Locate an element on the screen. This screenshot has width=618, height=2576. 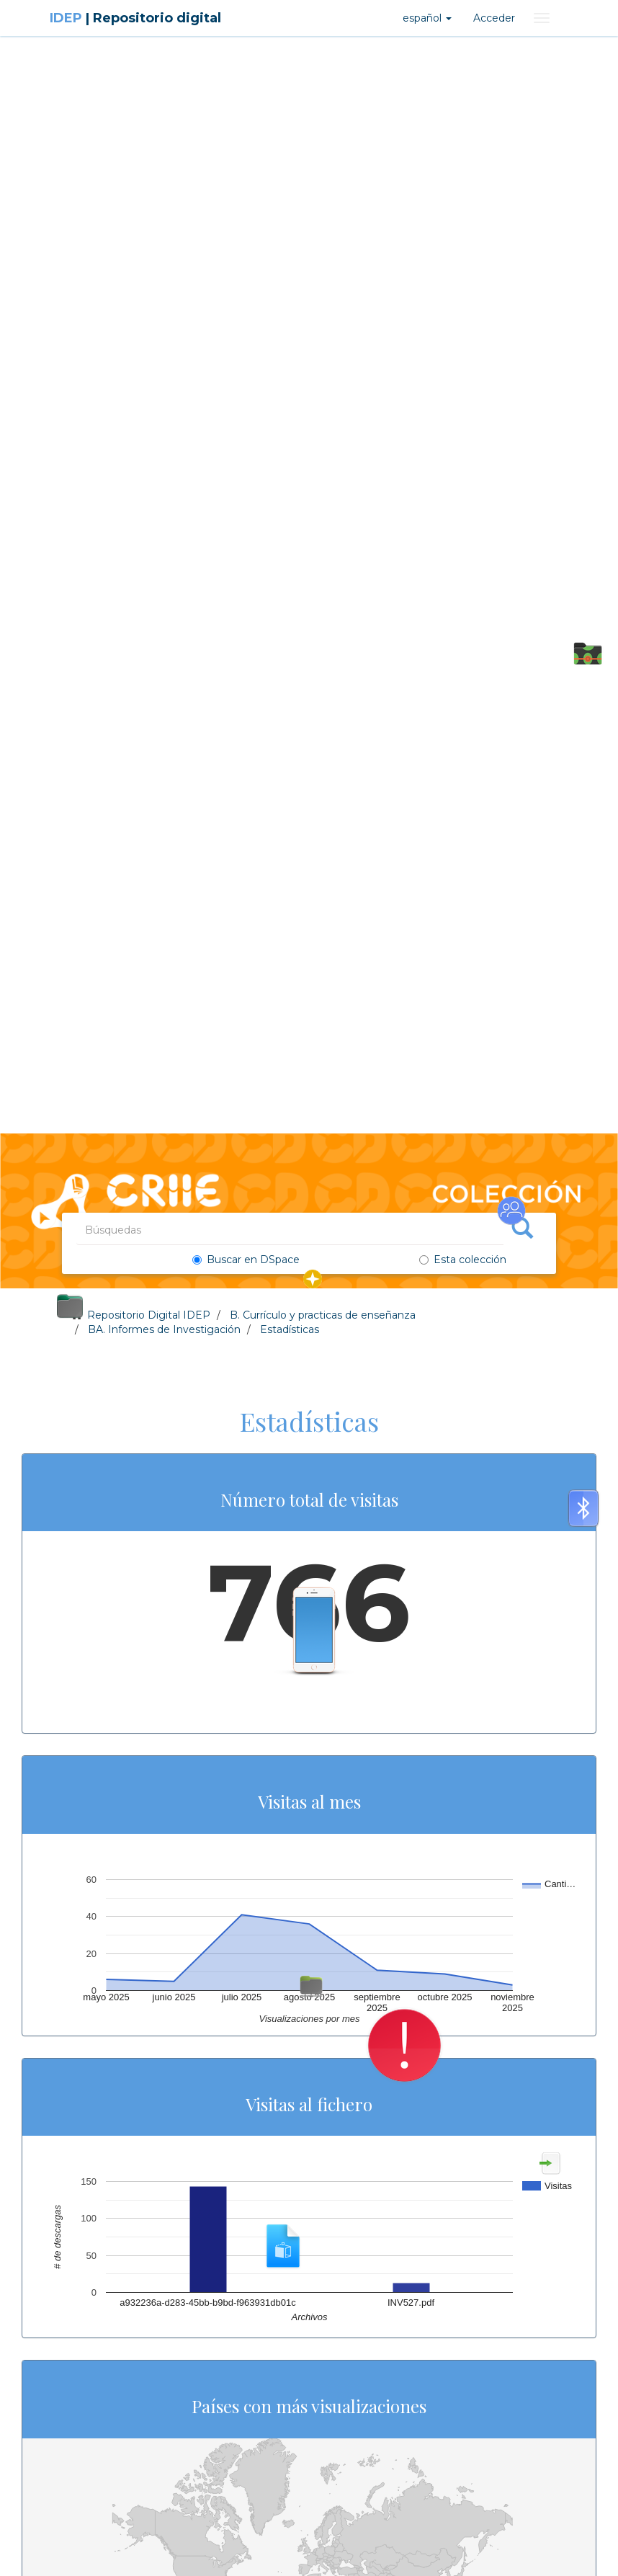
indicates a warning or important alert message is located at coordinates (404, 2045).